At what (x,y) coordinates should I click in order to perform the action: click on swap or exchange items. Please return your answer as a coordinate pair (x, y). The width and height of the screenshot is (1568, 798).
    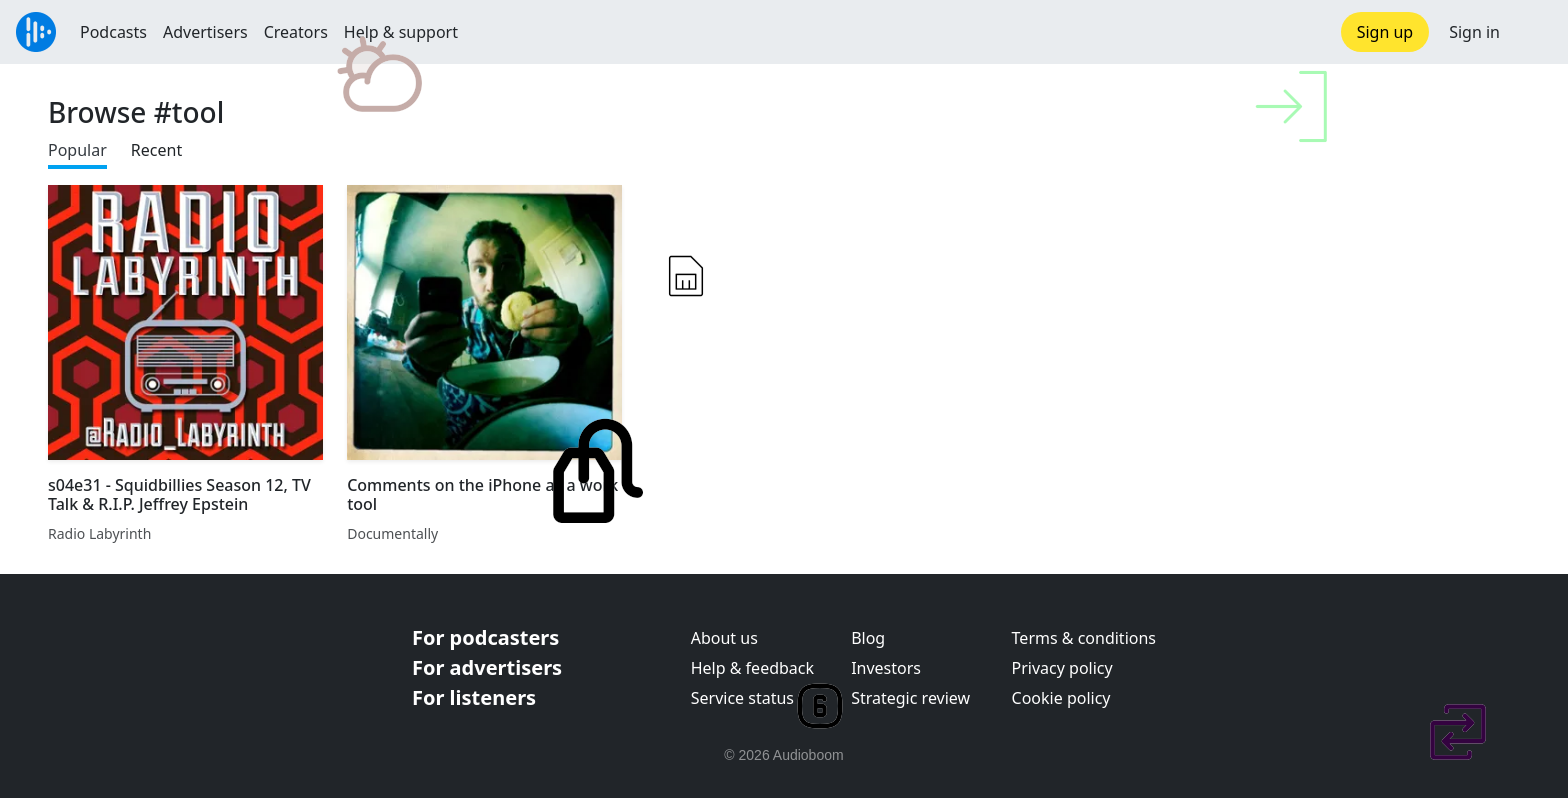
    Looking at the image, I should click on (1458, 732).